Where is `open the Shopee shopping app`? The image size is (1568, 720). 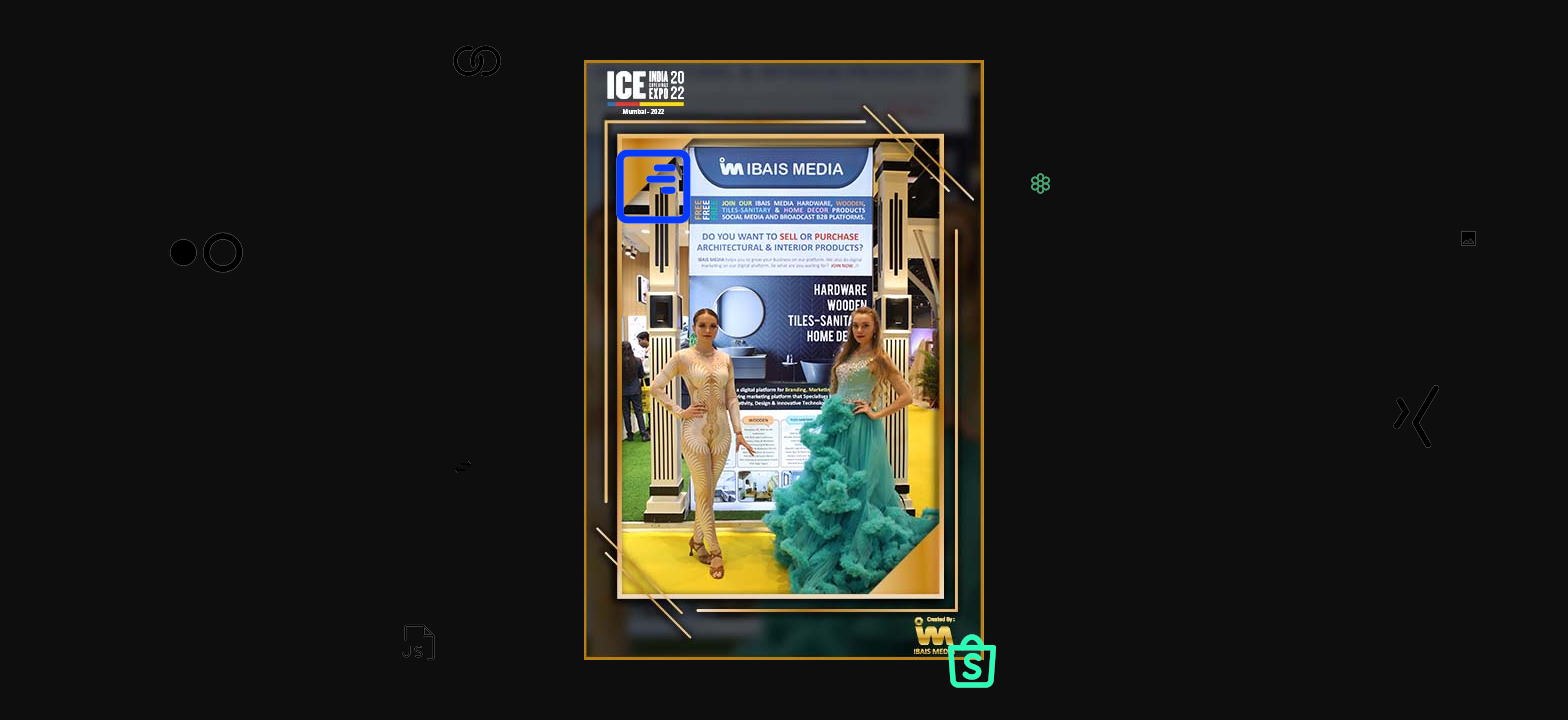
open the Shopee shopping app is located at coordinates (972, 661).